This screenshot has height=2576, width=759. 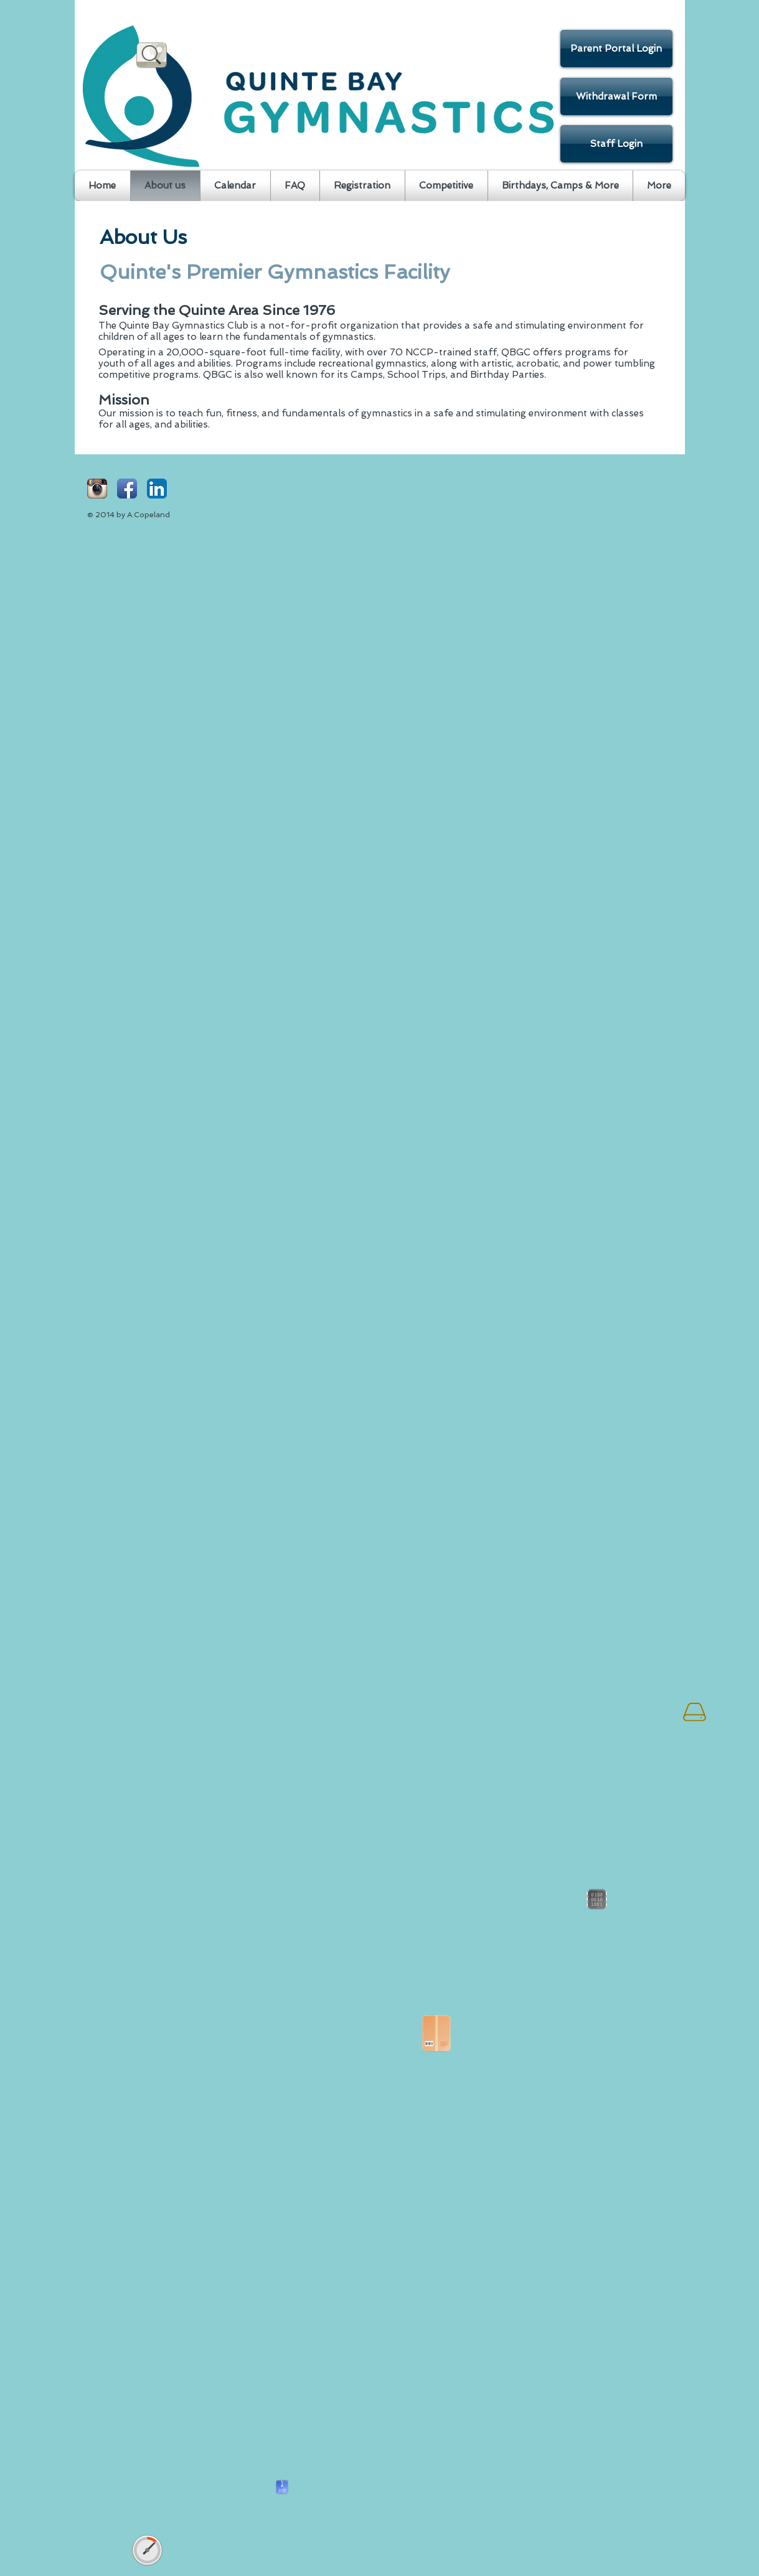 I want to click on firmware file type indicator, so click(x=596, y=1899).